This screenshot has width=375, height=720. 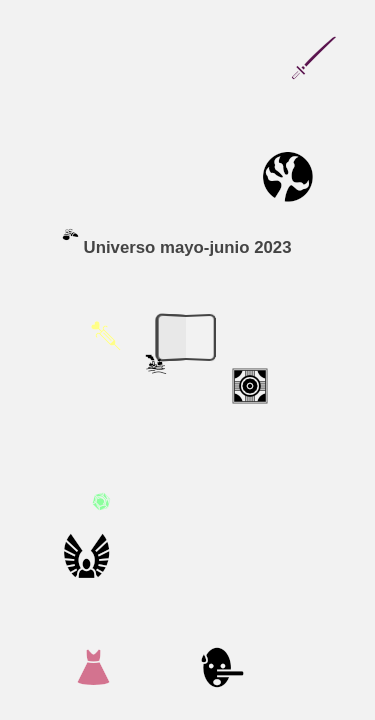 I want to click on browse dresses or women's clothing, so click(x=93, y=666).